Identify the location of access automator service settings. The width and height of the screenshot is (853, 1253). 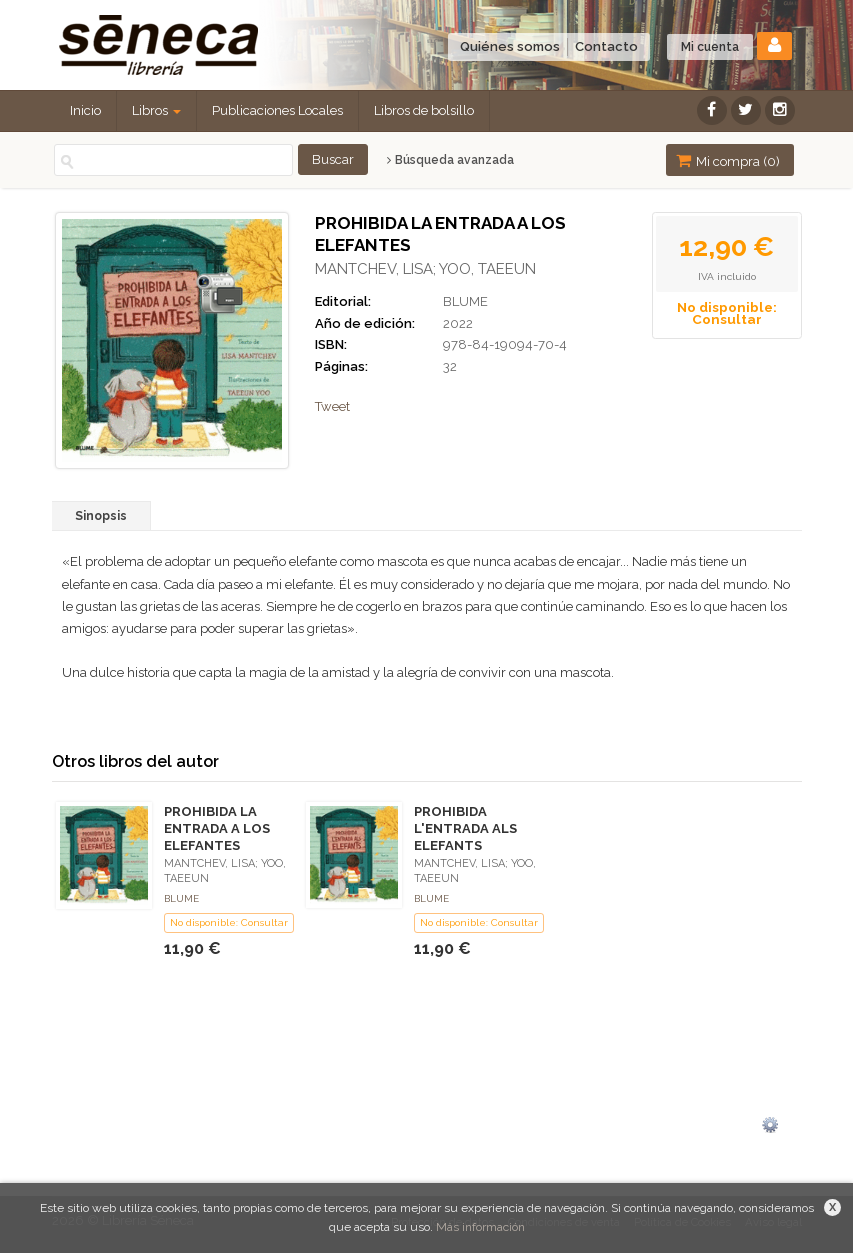
(770, 1125).